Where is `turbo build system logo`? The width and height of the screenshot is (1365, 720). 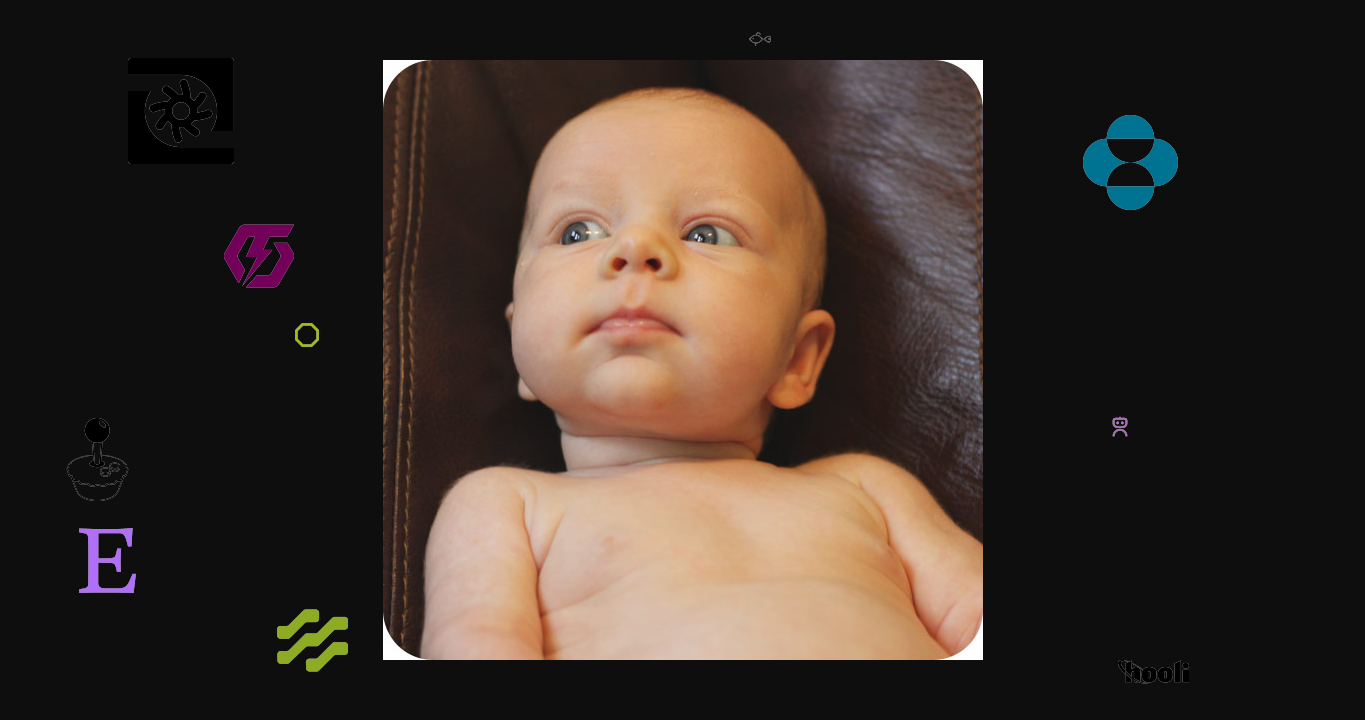 turbo build system logo is located at coordinates (181, 111).